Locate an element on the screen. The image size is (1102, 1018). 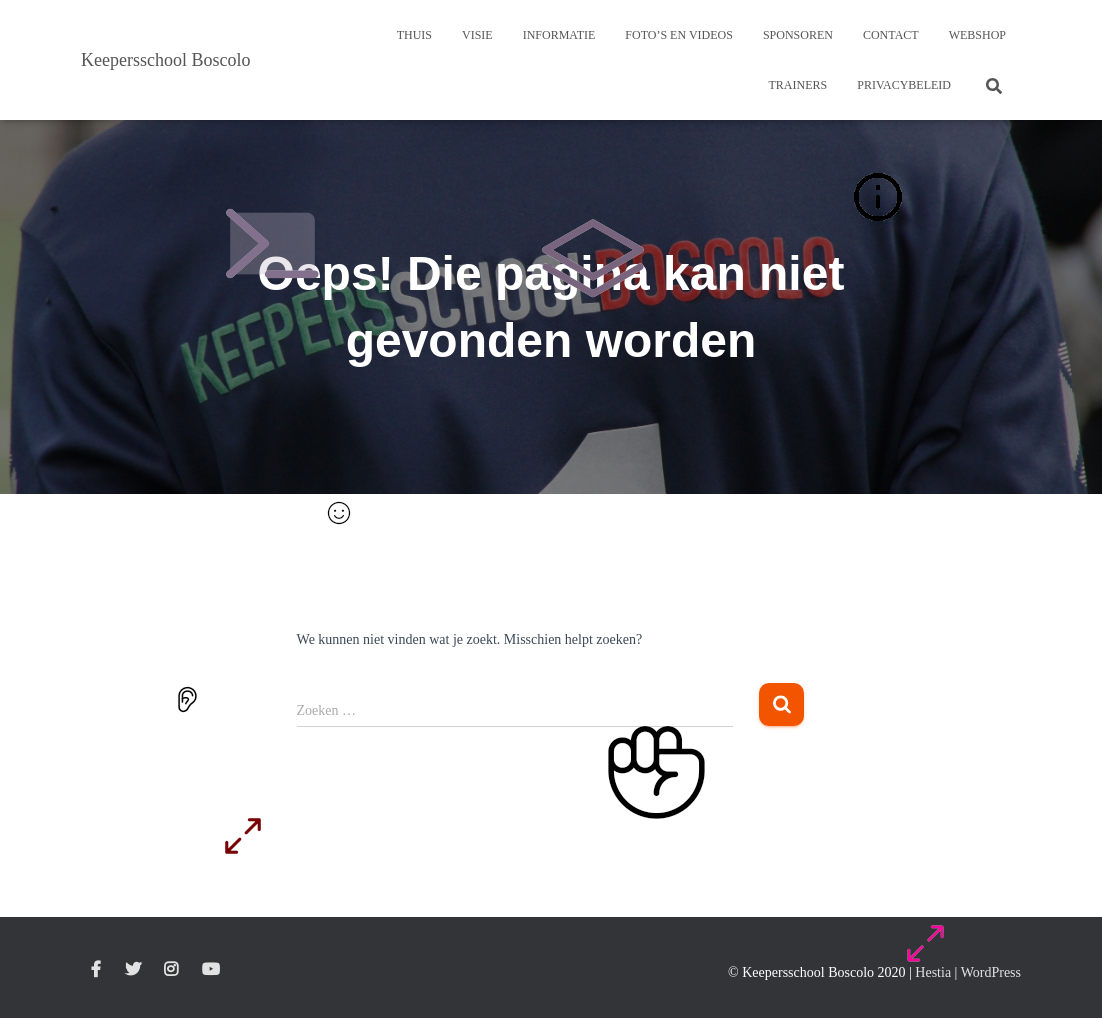
view more information or details is located at coordinates (878, 197).